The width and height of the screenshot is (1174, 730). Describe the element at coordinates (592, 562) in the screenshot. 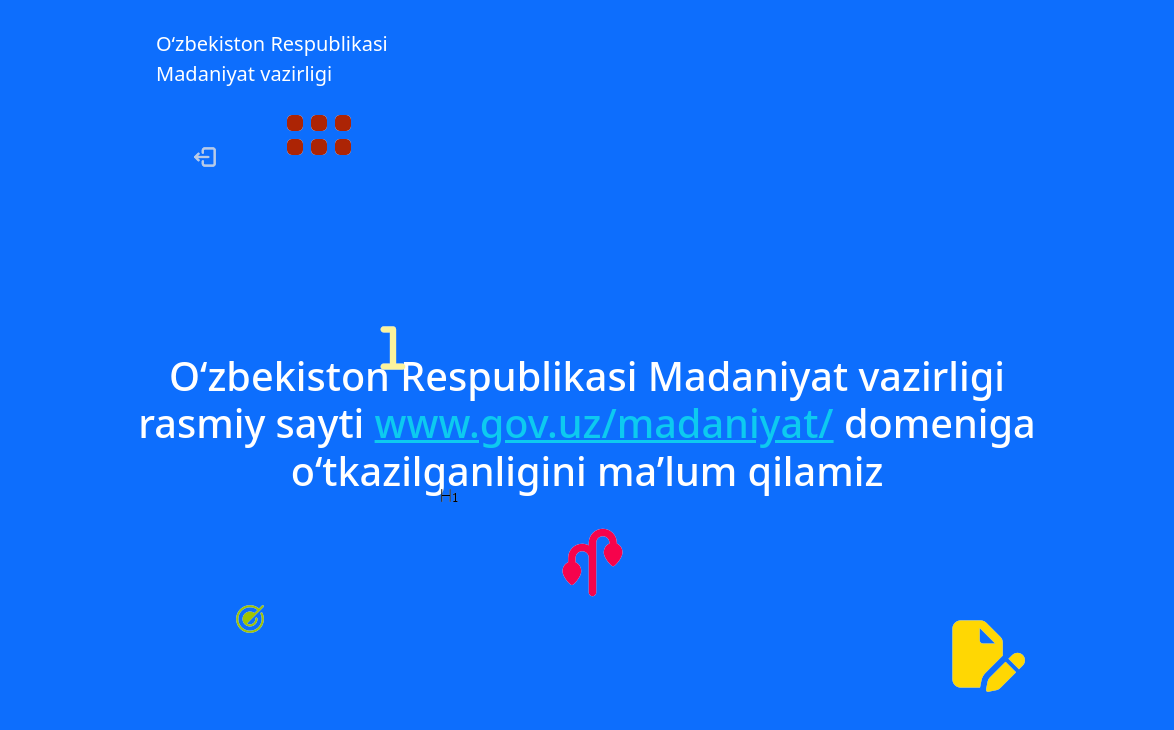

I see `indicates a plant needs watering` at that location.